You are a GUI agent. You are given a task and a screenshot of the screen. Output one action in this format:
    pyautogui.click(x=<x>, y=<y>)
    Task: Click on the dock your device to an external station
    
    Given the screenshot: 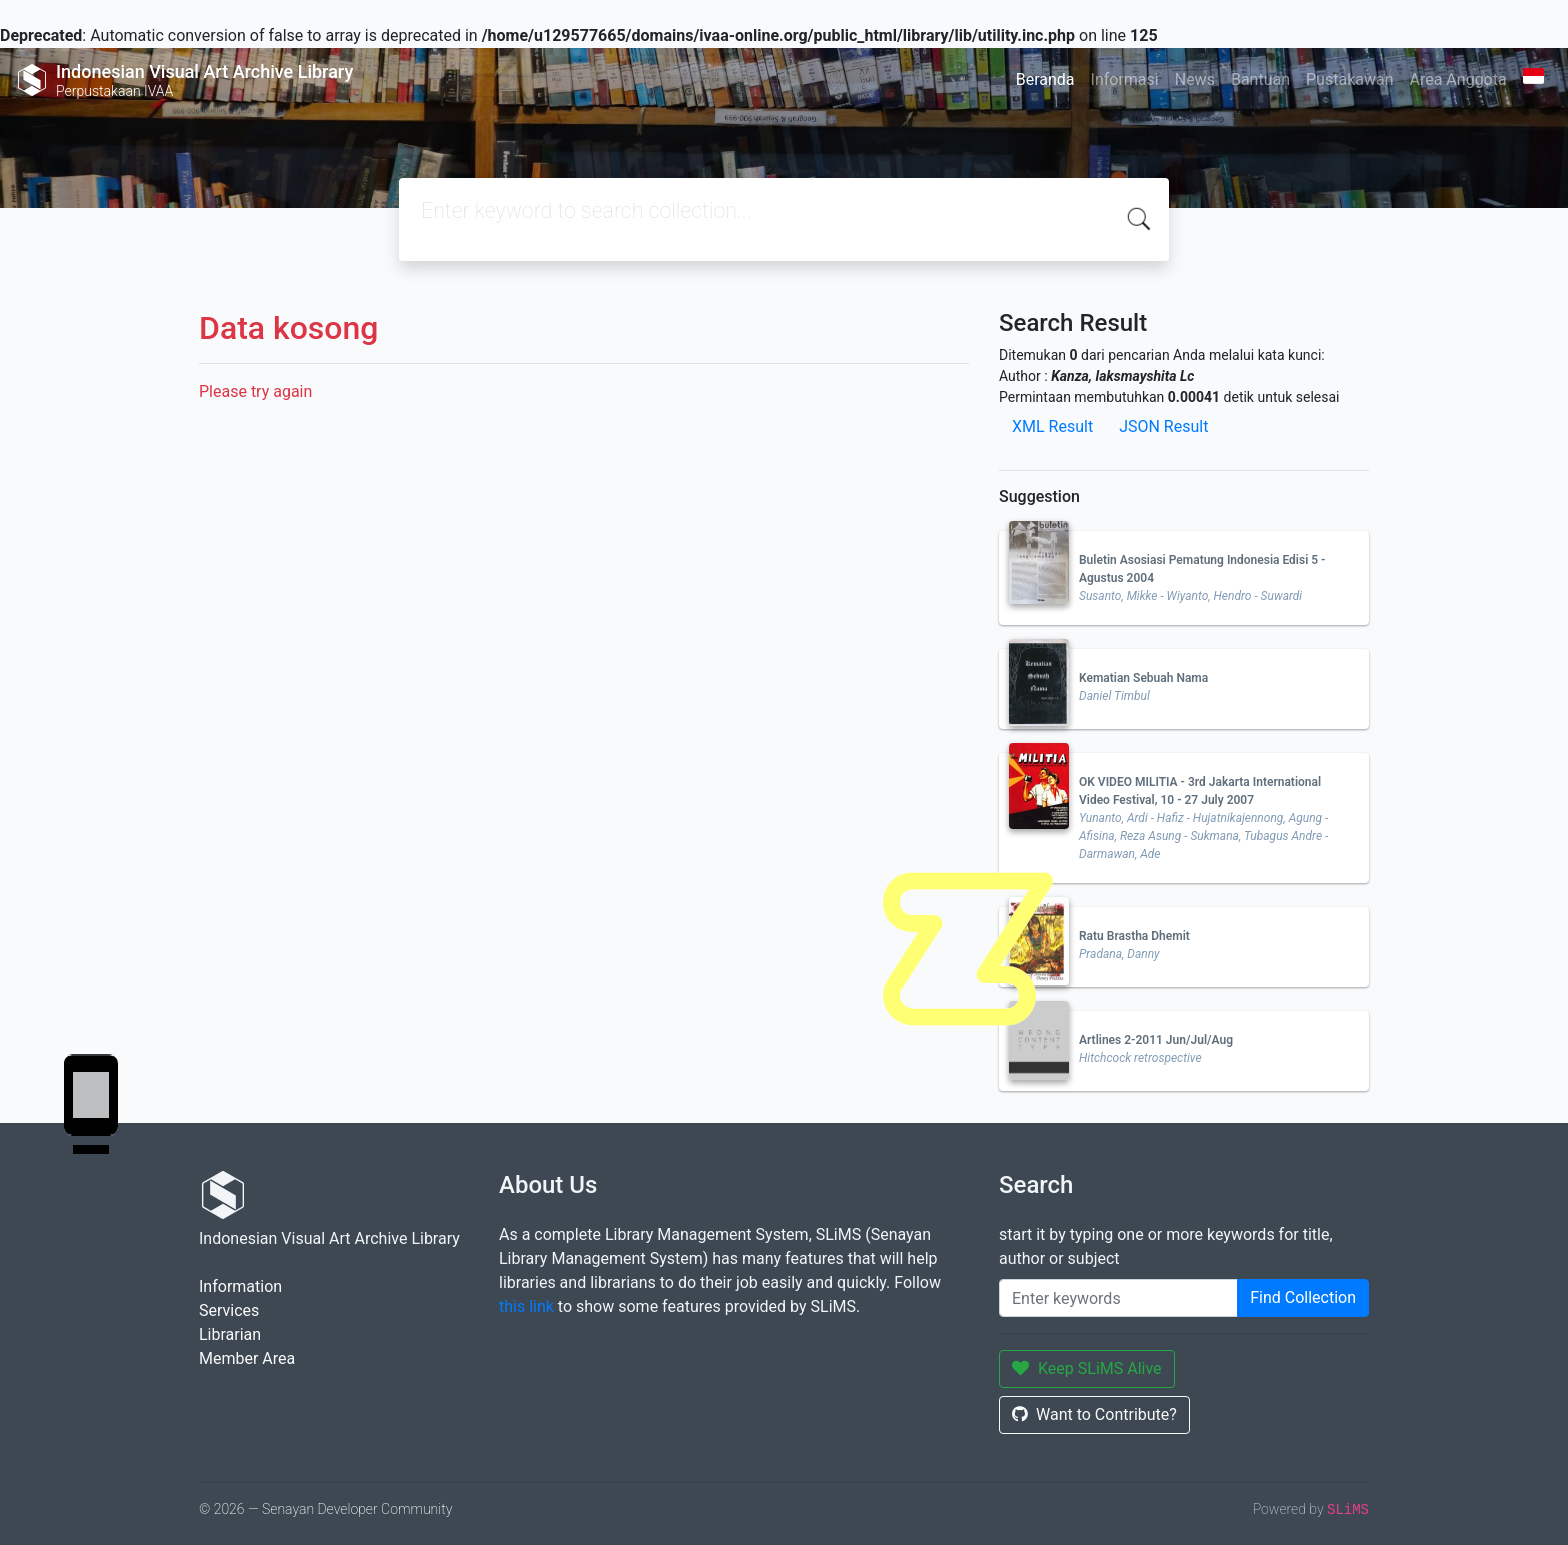 What is the action you would take?
    pyautogui.click(x=91, y=1104)
    